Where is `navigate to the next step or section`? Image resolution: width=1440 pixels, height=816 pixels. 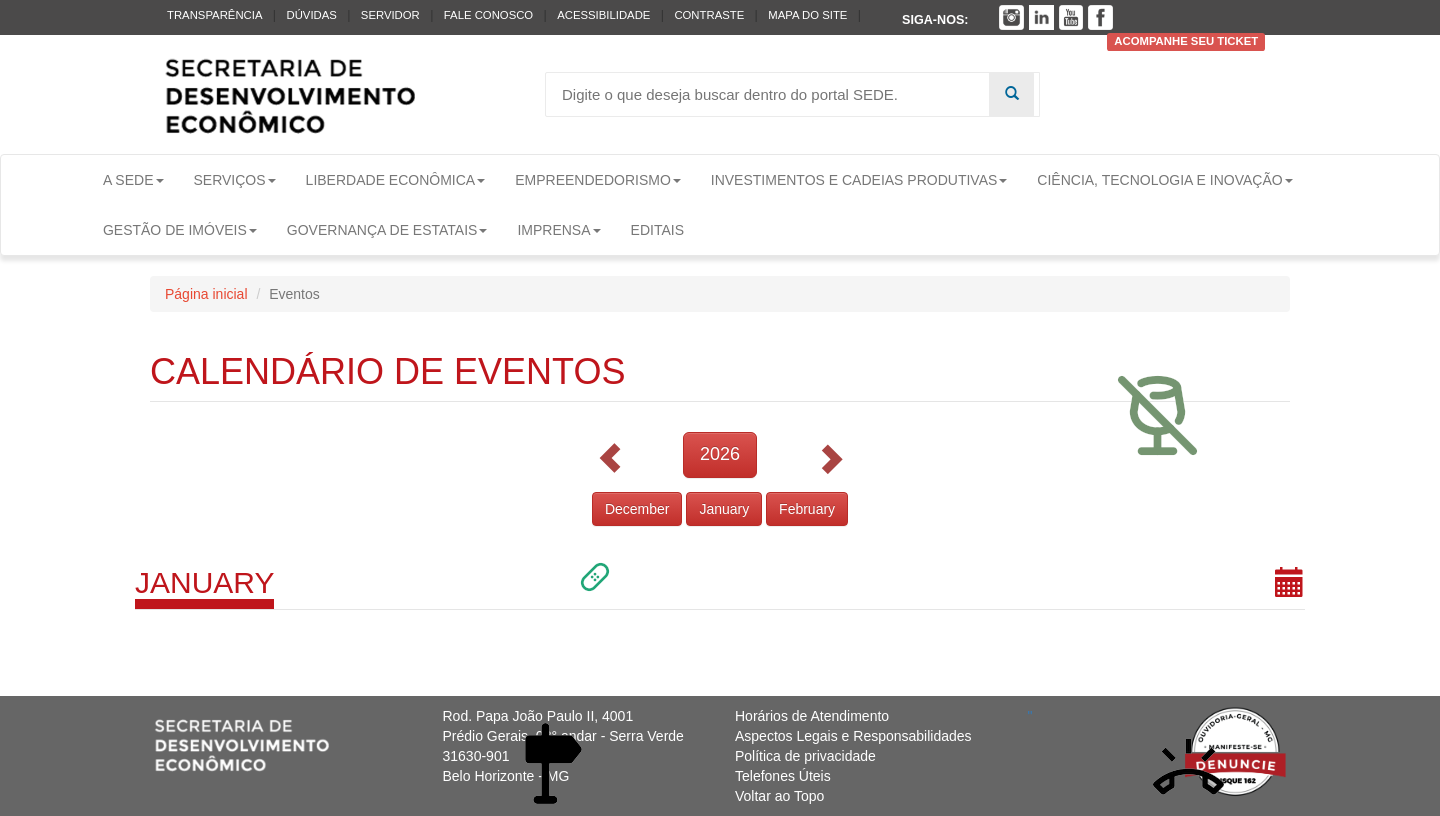 navigate to the next step or section is located at coordinates (553, 763).